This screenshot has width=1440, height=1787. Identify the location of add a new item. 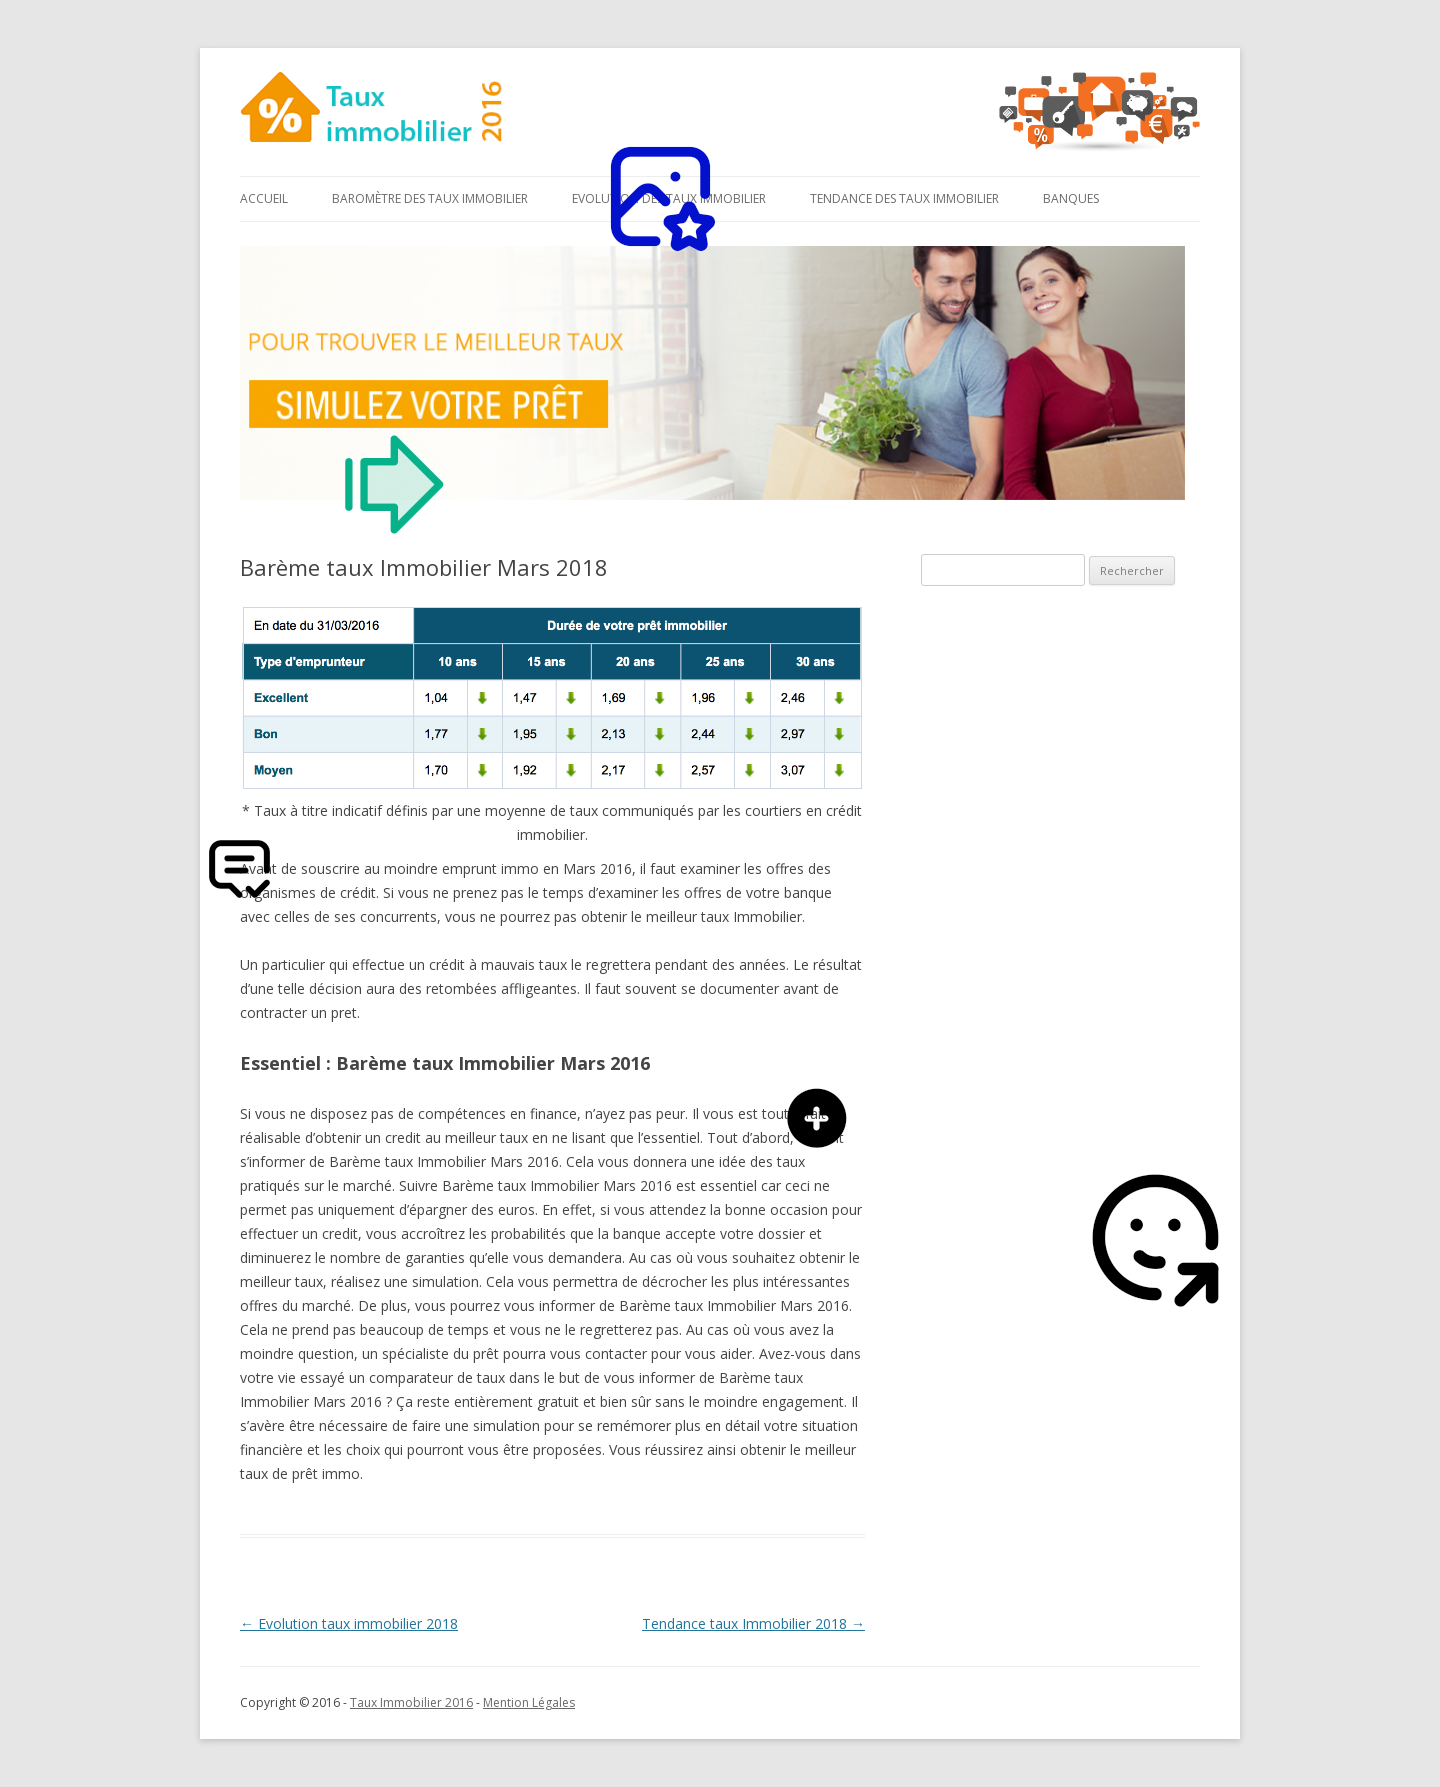
(816, 1118).